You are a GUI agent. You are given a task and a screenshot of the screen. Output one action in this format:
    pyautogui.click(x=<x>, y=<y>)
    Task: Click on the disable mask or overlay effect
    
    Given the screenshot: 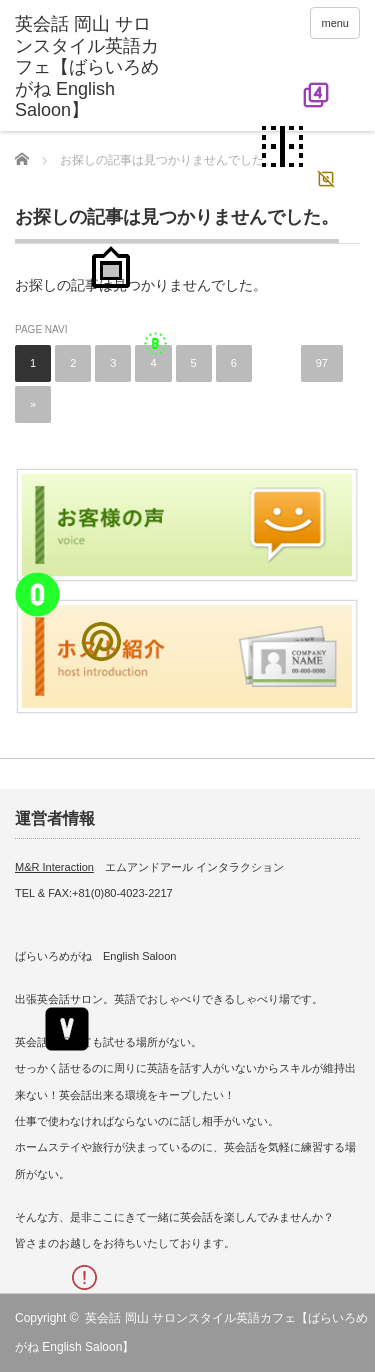 What is the action you would take?
    pyautogui.click(x=326, y=179)
    